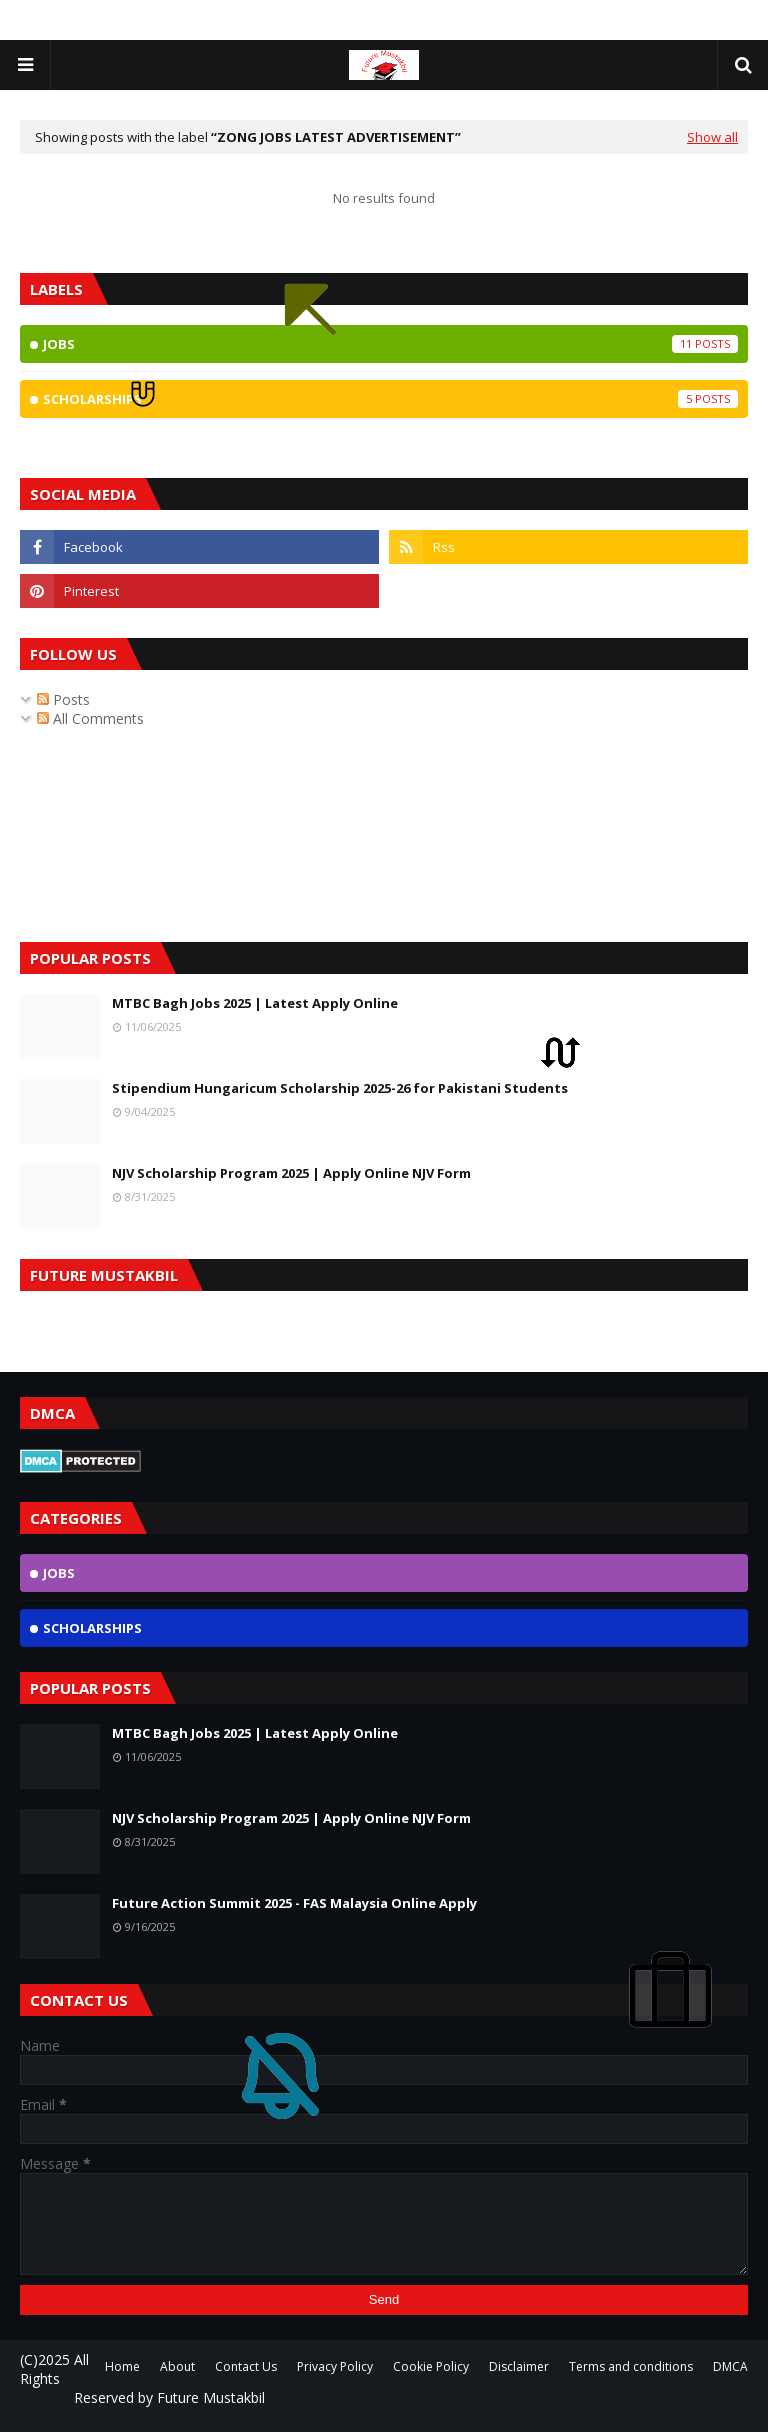  Describe the element at coordinates (282, 2076) in the screenshot. I see `mute notifications` at that location.